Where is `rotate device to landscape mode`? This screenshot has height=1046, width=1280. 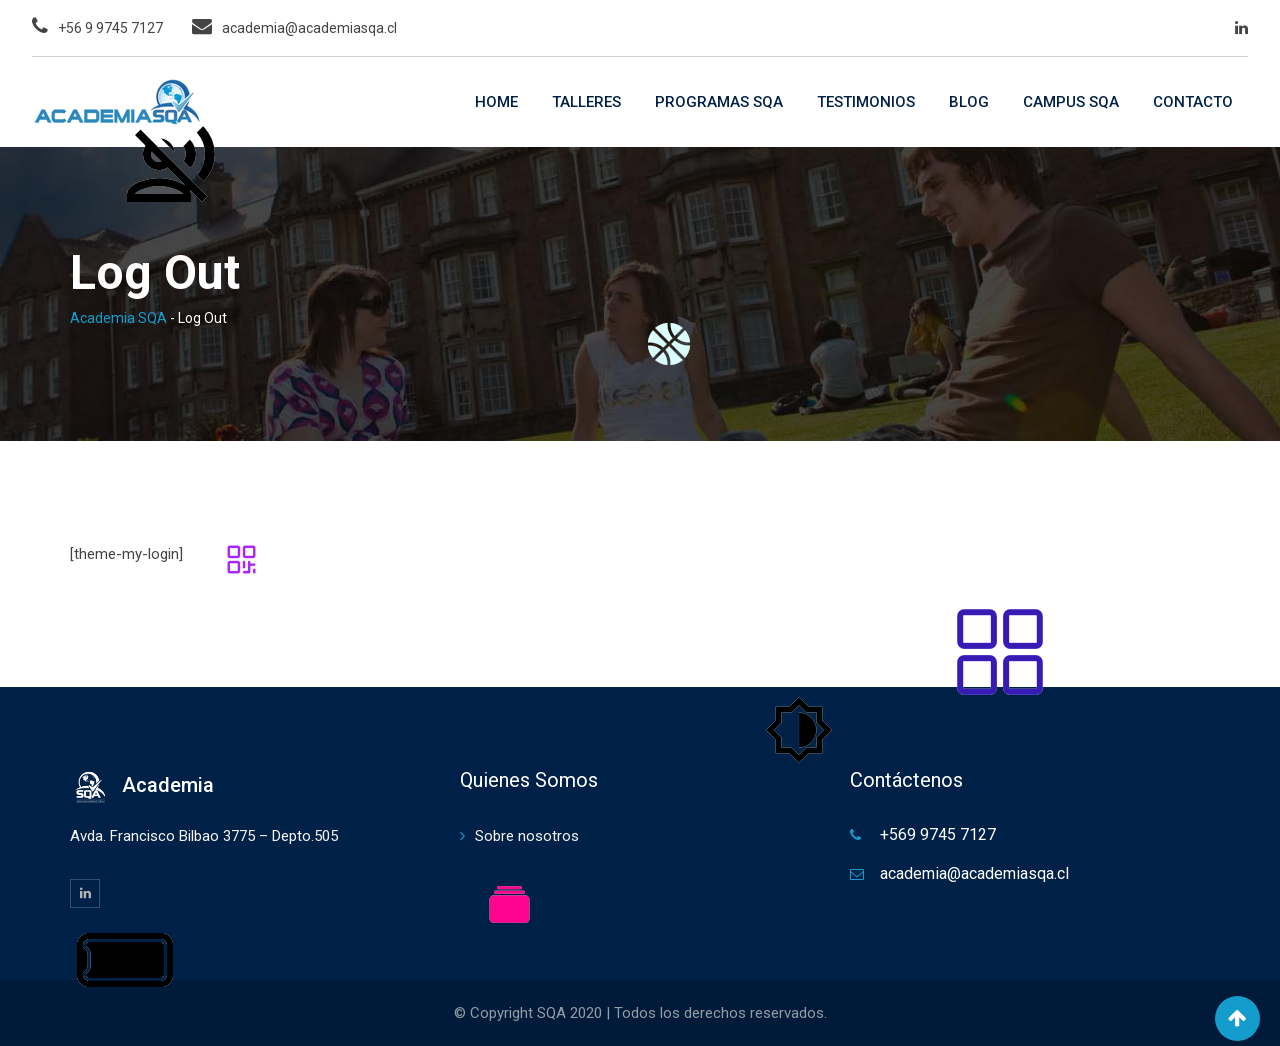 rotate device to landscape mode is located at coordinates (125, 960).